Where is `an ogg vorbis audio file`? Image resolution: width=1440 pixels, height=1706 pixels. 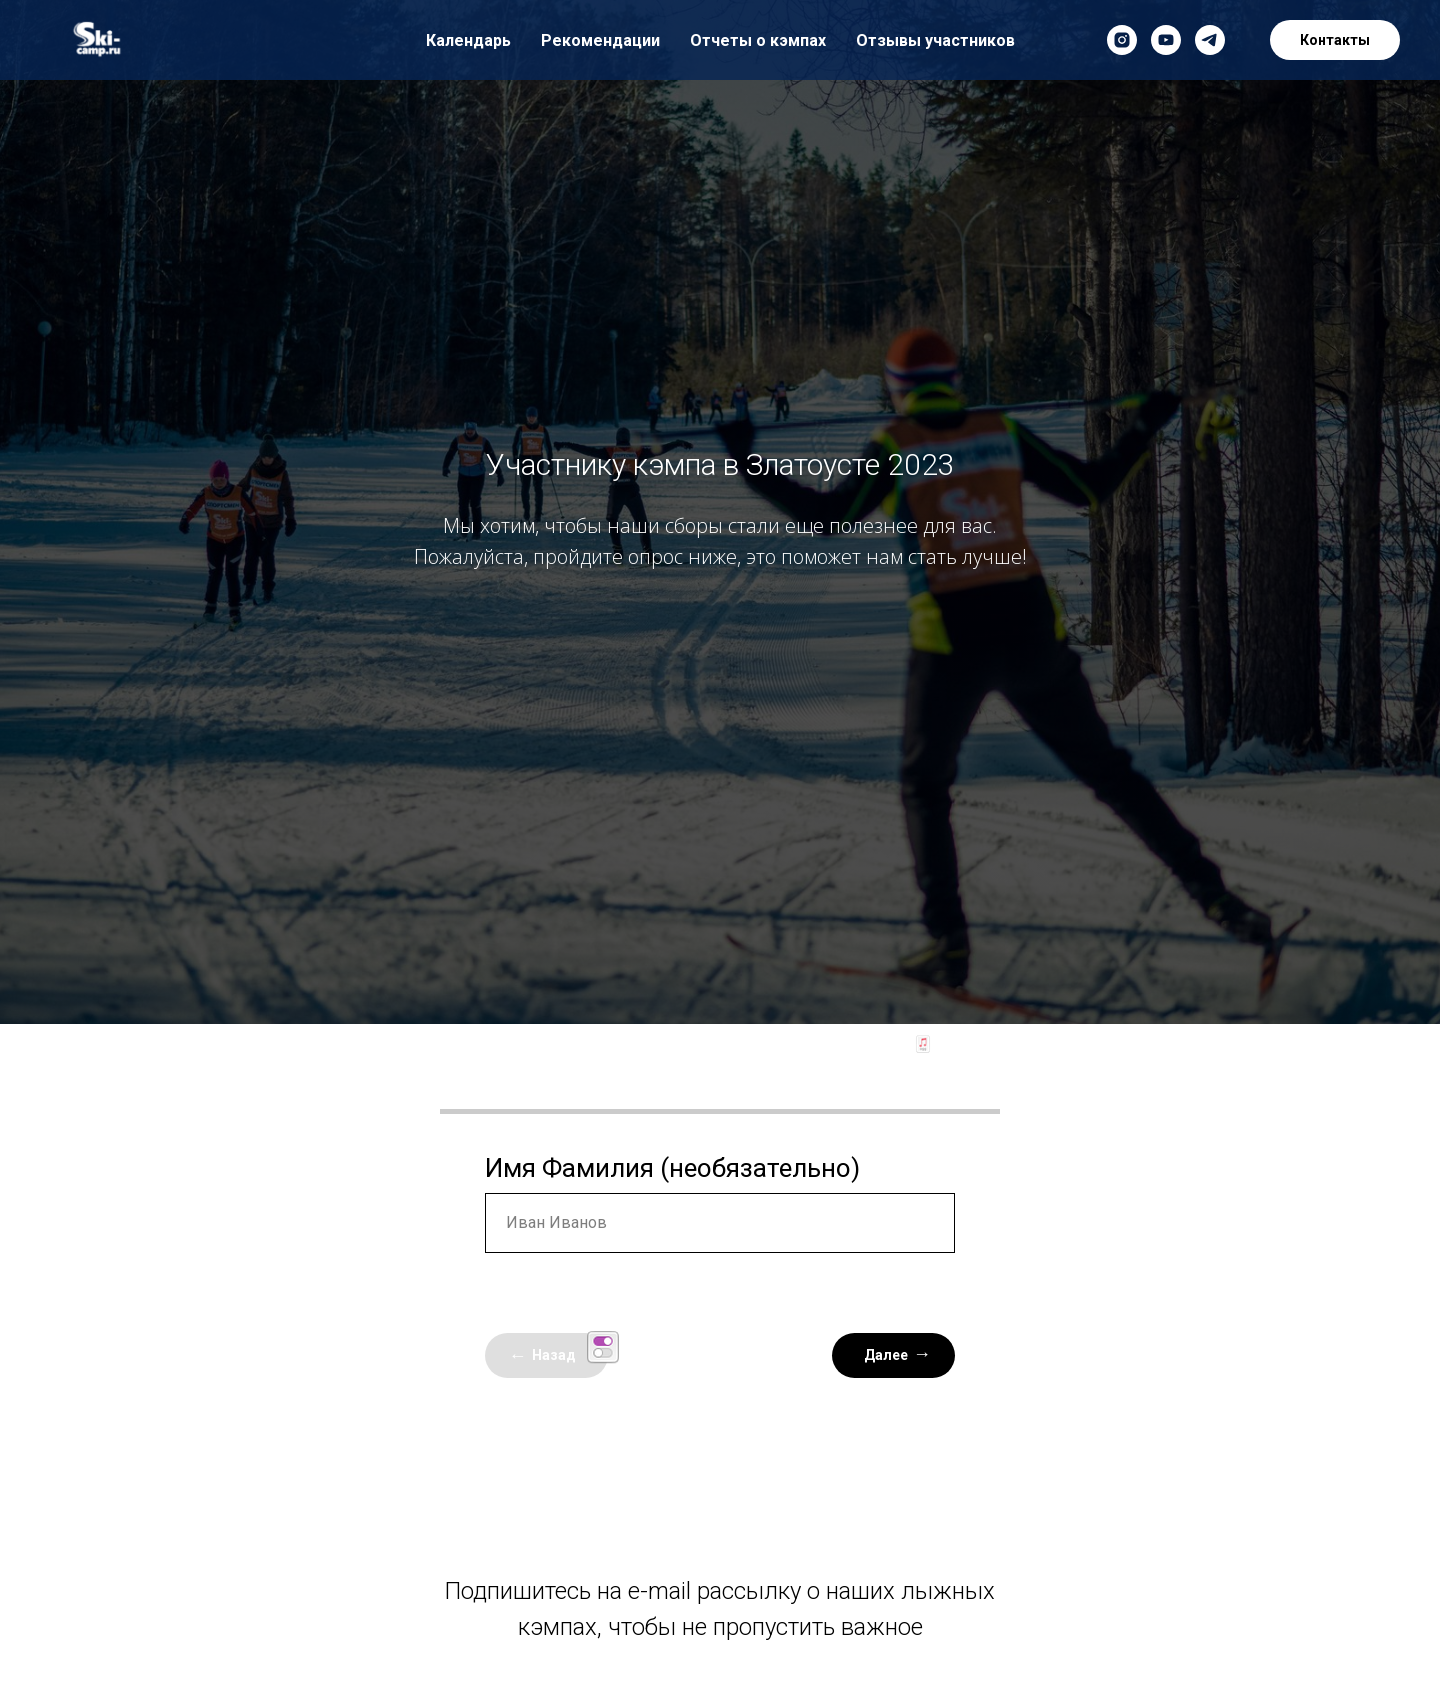
an ogg vorbis audio file is located at coordinates (923, 1044).